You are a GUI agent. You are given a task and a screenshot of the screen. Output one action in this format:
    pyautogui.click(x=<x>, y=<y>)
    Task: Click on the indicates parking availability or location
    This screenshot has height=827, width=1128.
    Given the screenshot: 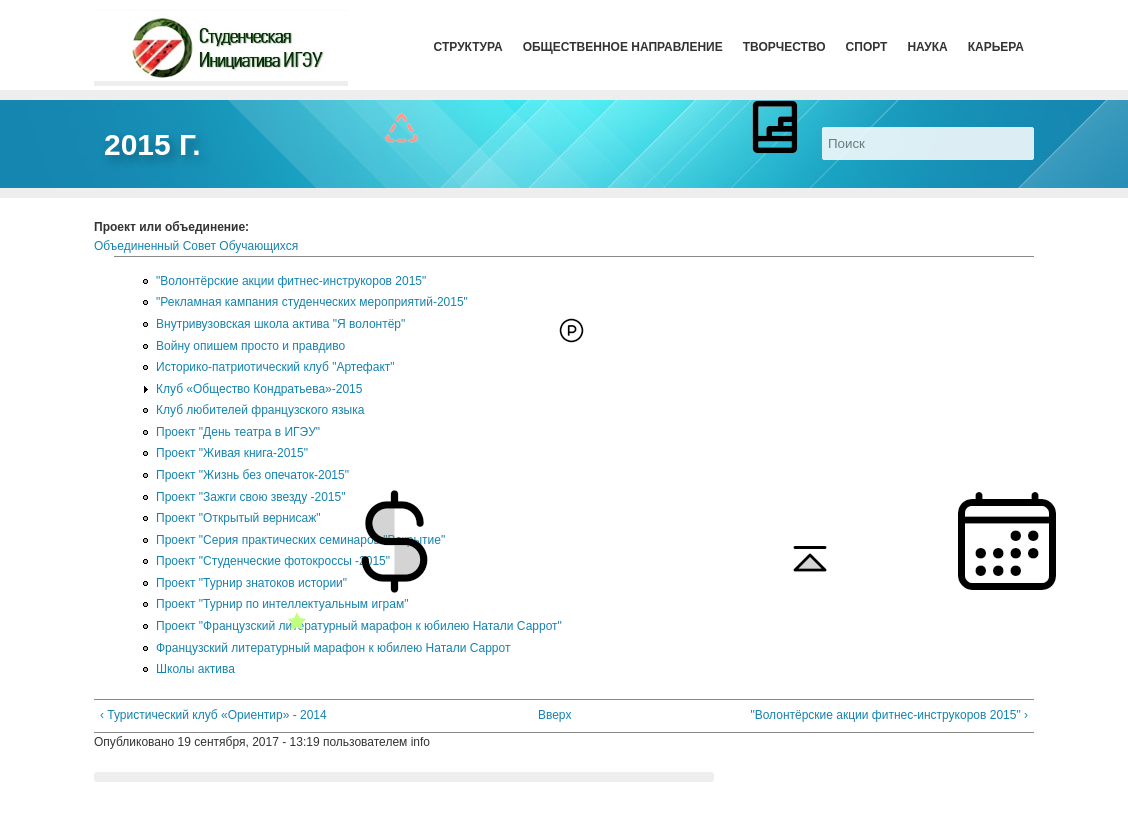 What is the action you would take?
    pyautogui.click(x=571, y=330)
    